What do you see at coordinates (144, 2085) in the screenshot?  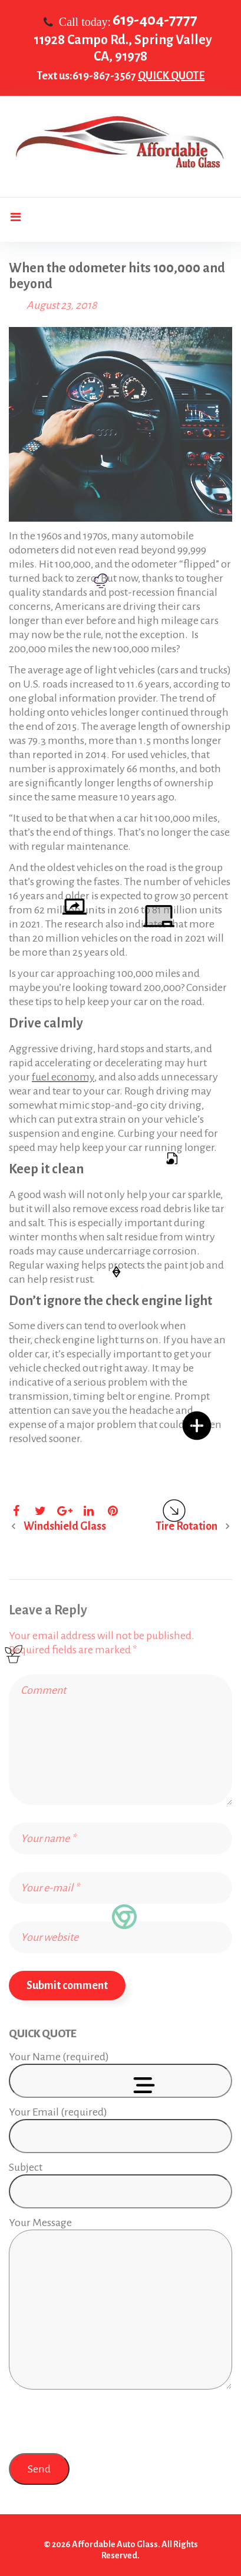 I see `open navigation menu` at bounding box center [144, 2085].